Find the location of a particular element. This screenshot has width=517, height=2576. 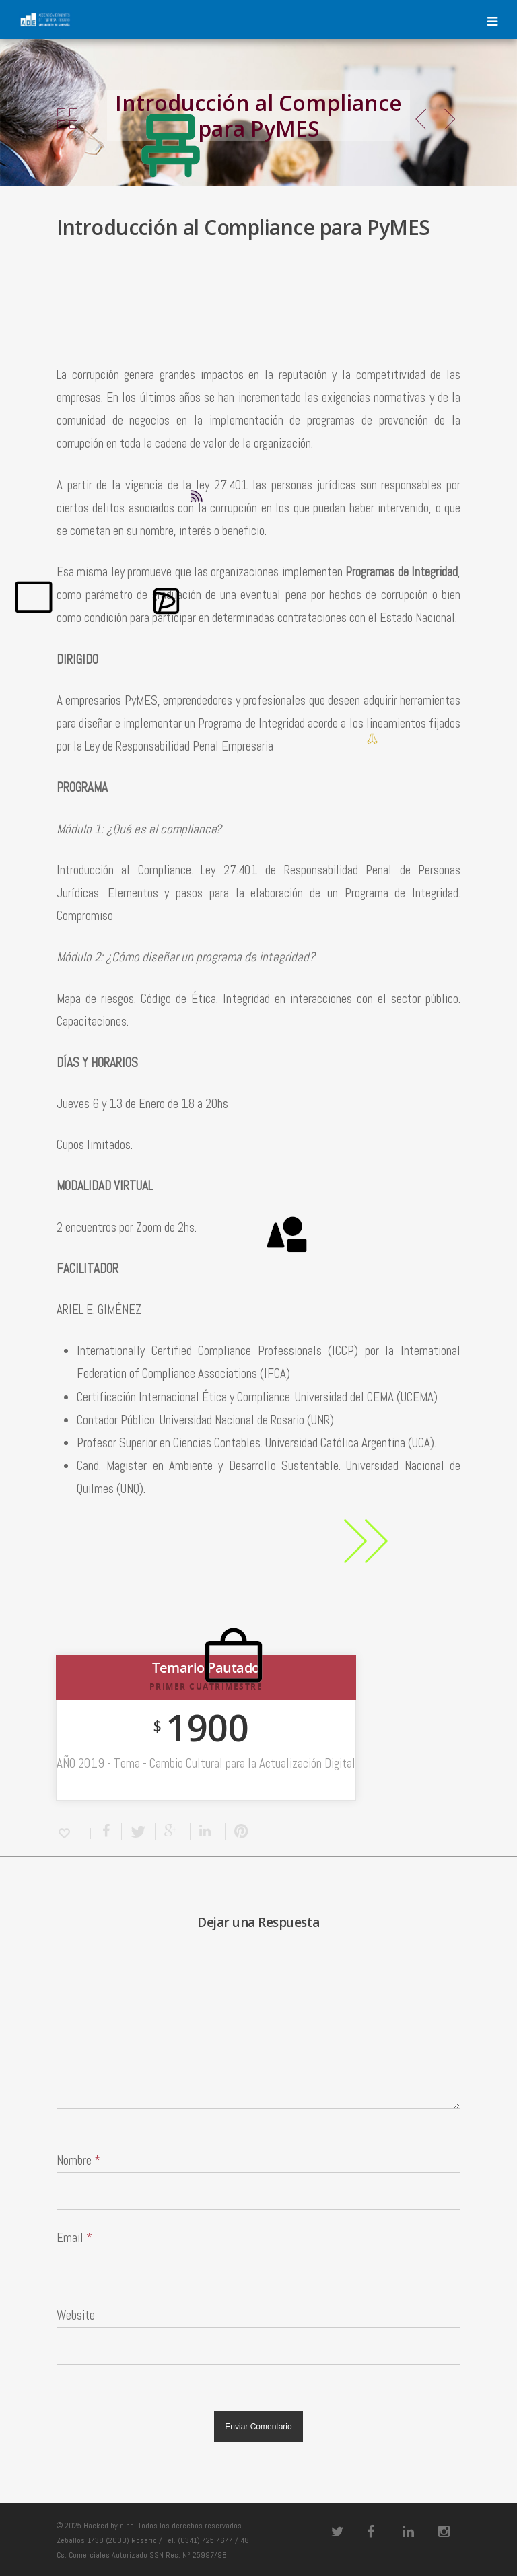

skip forward or advance to next item is located at coordinates (364, 1541).